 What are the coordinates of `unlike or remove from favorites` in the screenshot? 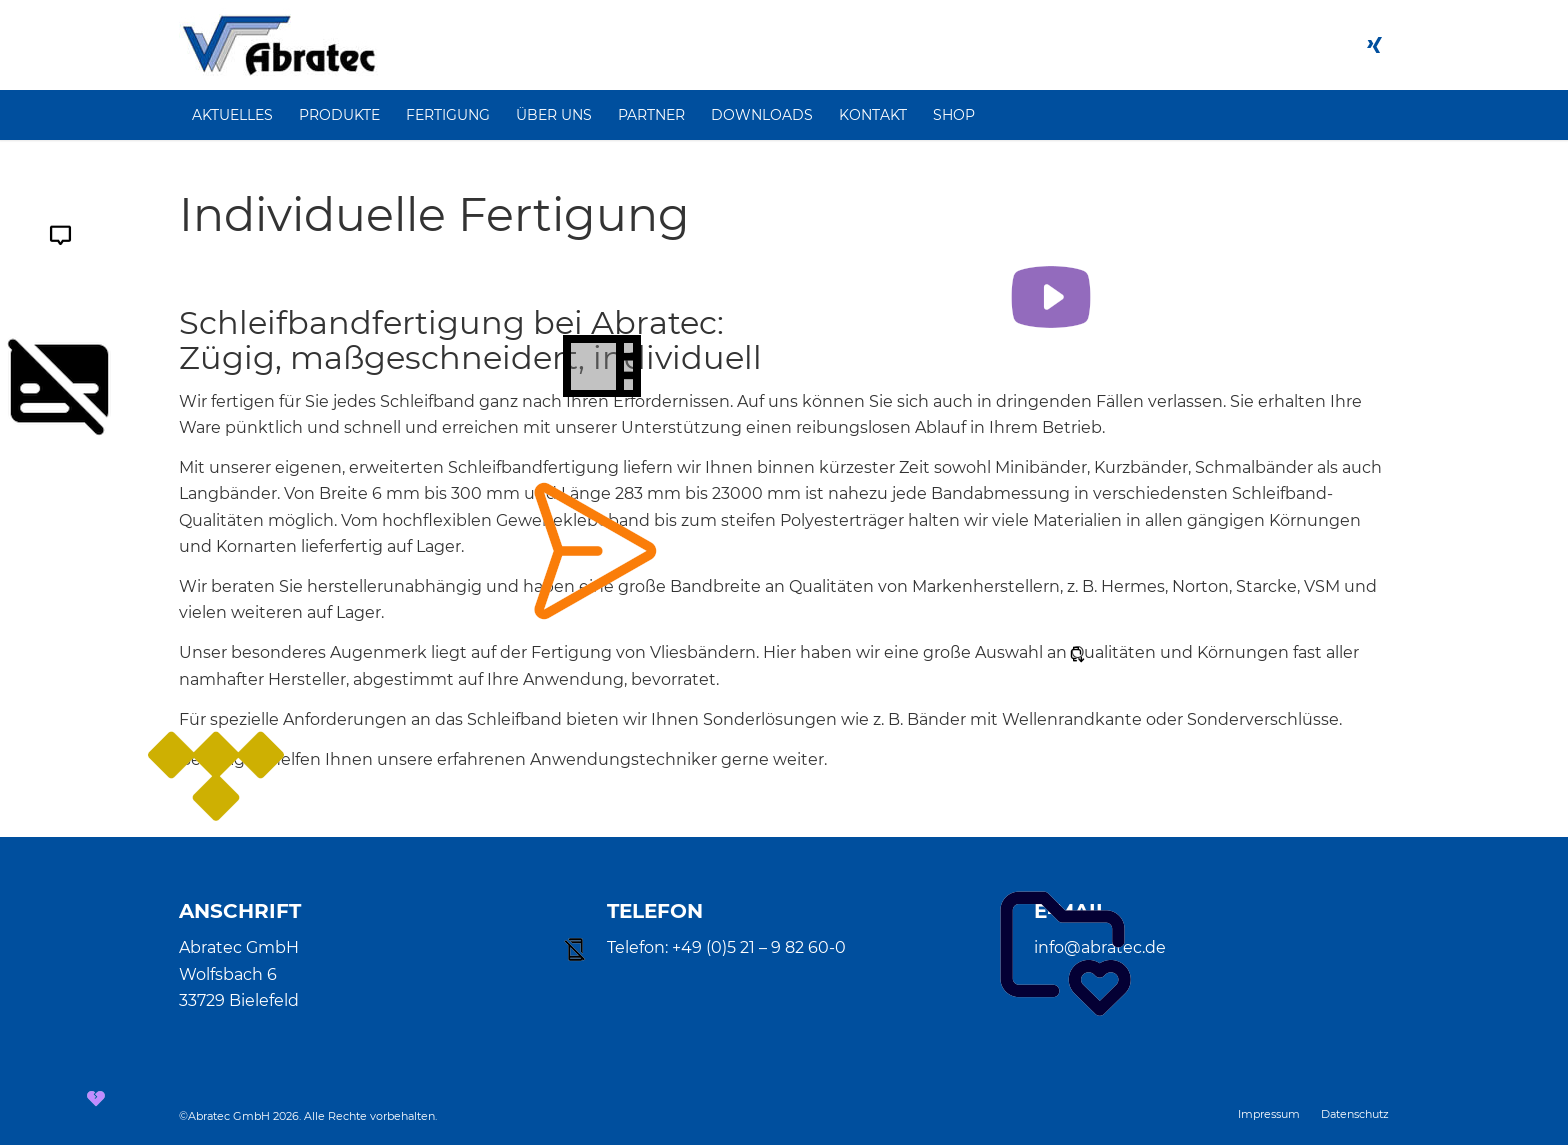 It's located at (96, 1098).